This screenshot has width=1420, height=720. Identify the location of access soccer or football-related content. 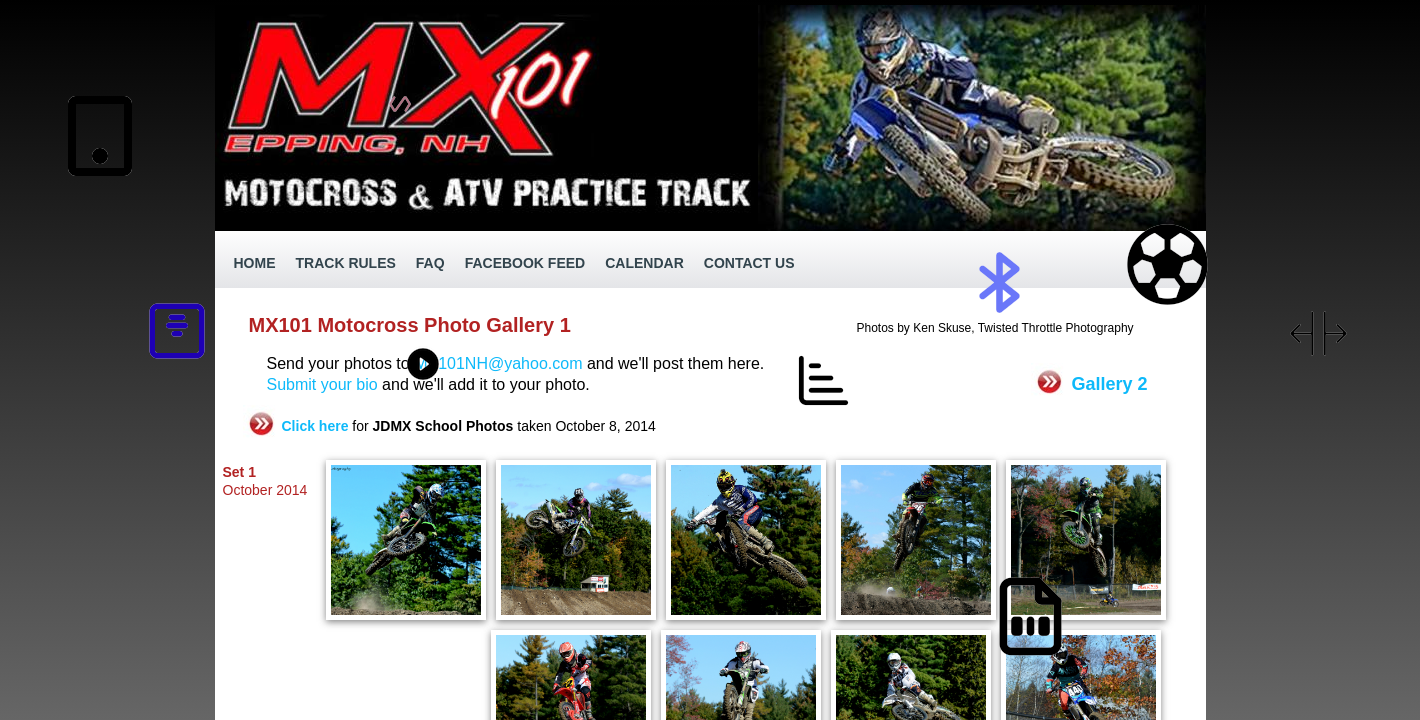
(1167, 264).